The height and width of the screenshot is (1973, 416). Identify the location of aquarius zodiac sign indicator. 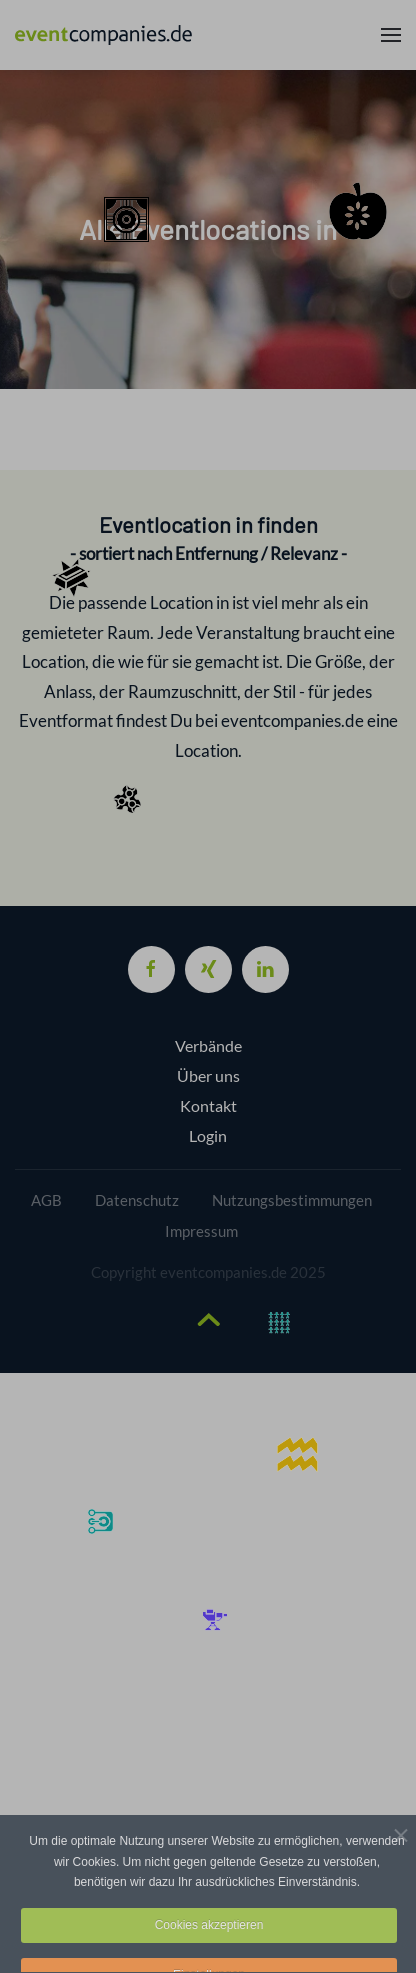
(297, 1454).